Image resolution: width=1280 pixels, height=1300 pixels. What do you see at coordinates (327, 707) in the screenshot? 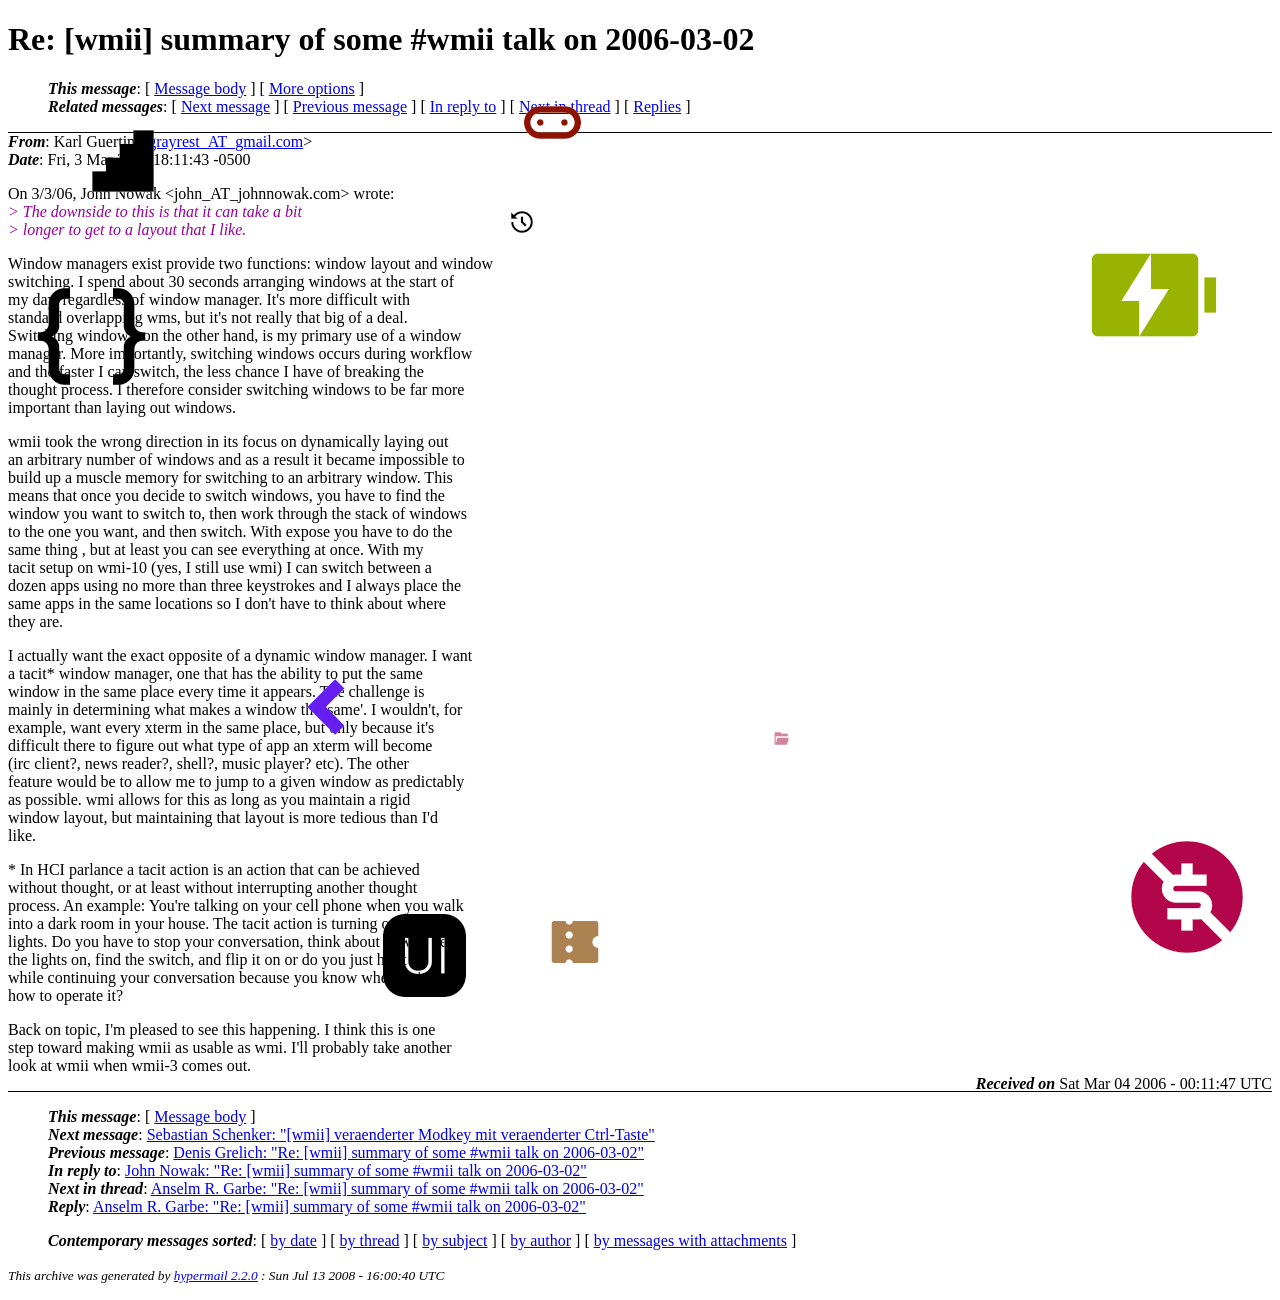
I see `navigate to the previous item or screen` at bounding box center [327, 707].